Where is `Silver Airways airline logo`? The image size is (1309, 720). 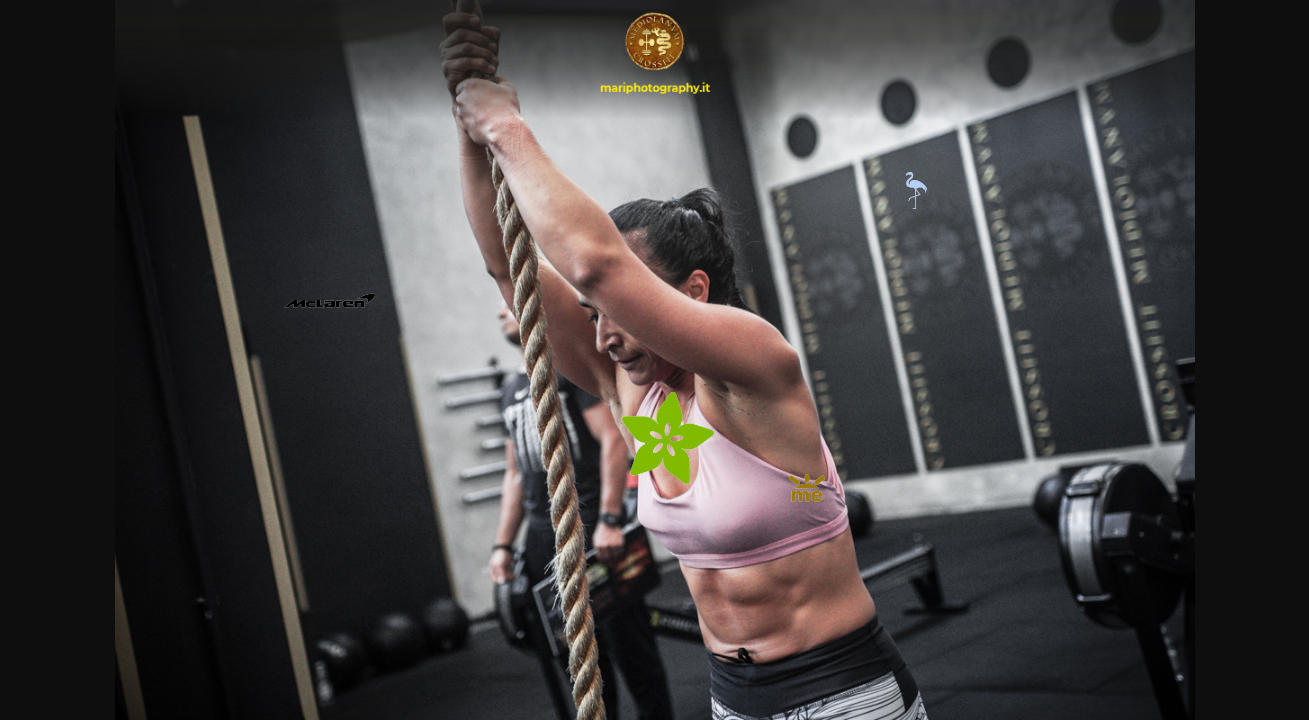
Silver Airways airline logo is located at coordinates (916, 190).